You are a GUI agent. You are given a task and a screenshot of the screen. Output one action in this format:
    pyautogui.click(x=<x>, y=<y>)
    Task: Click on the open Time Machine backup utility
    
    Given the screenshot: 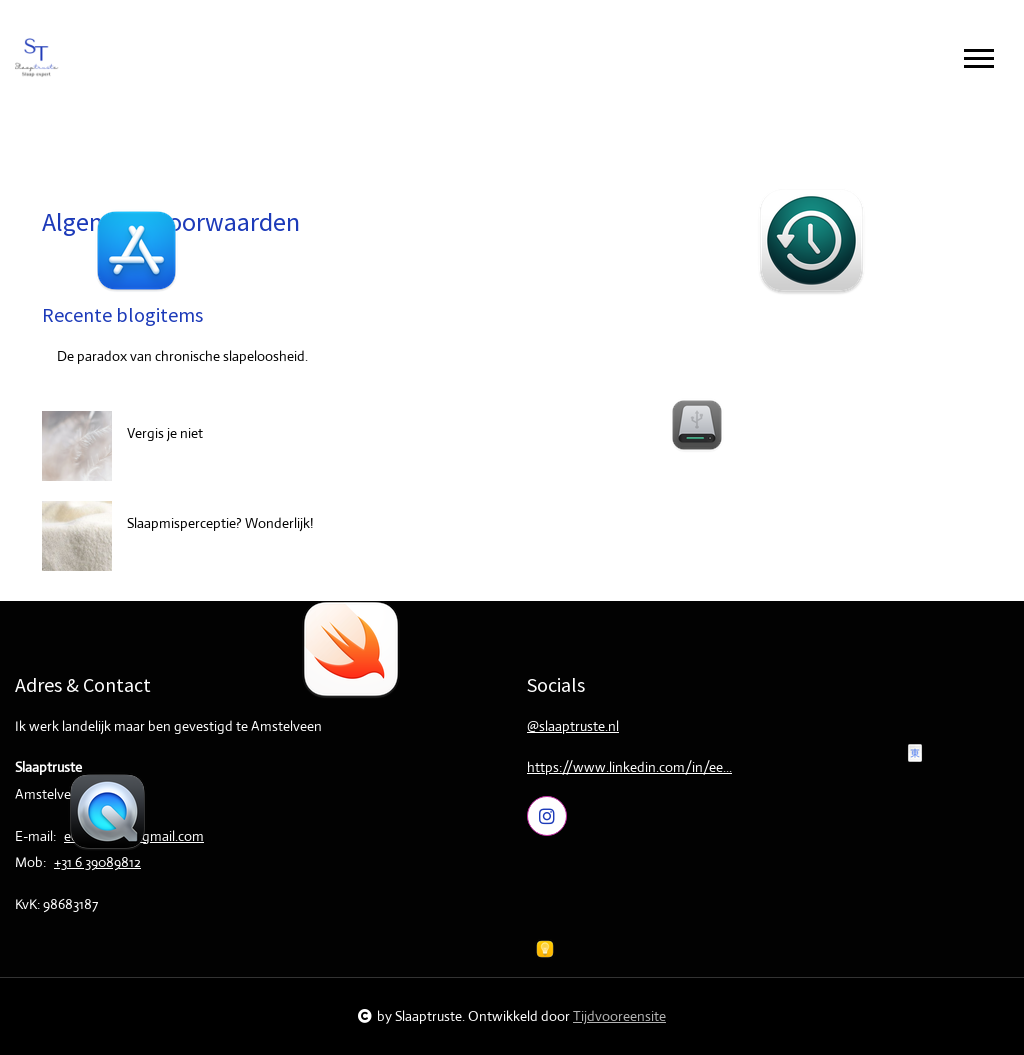 What is the action you would take?
    pyautogui.click(x=811, y=240)
    